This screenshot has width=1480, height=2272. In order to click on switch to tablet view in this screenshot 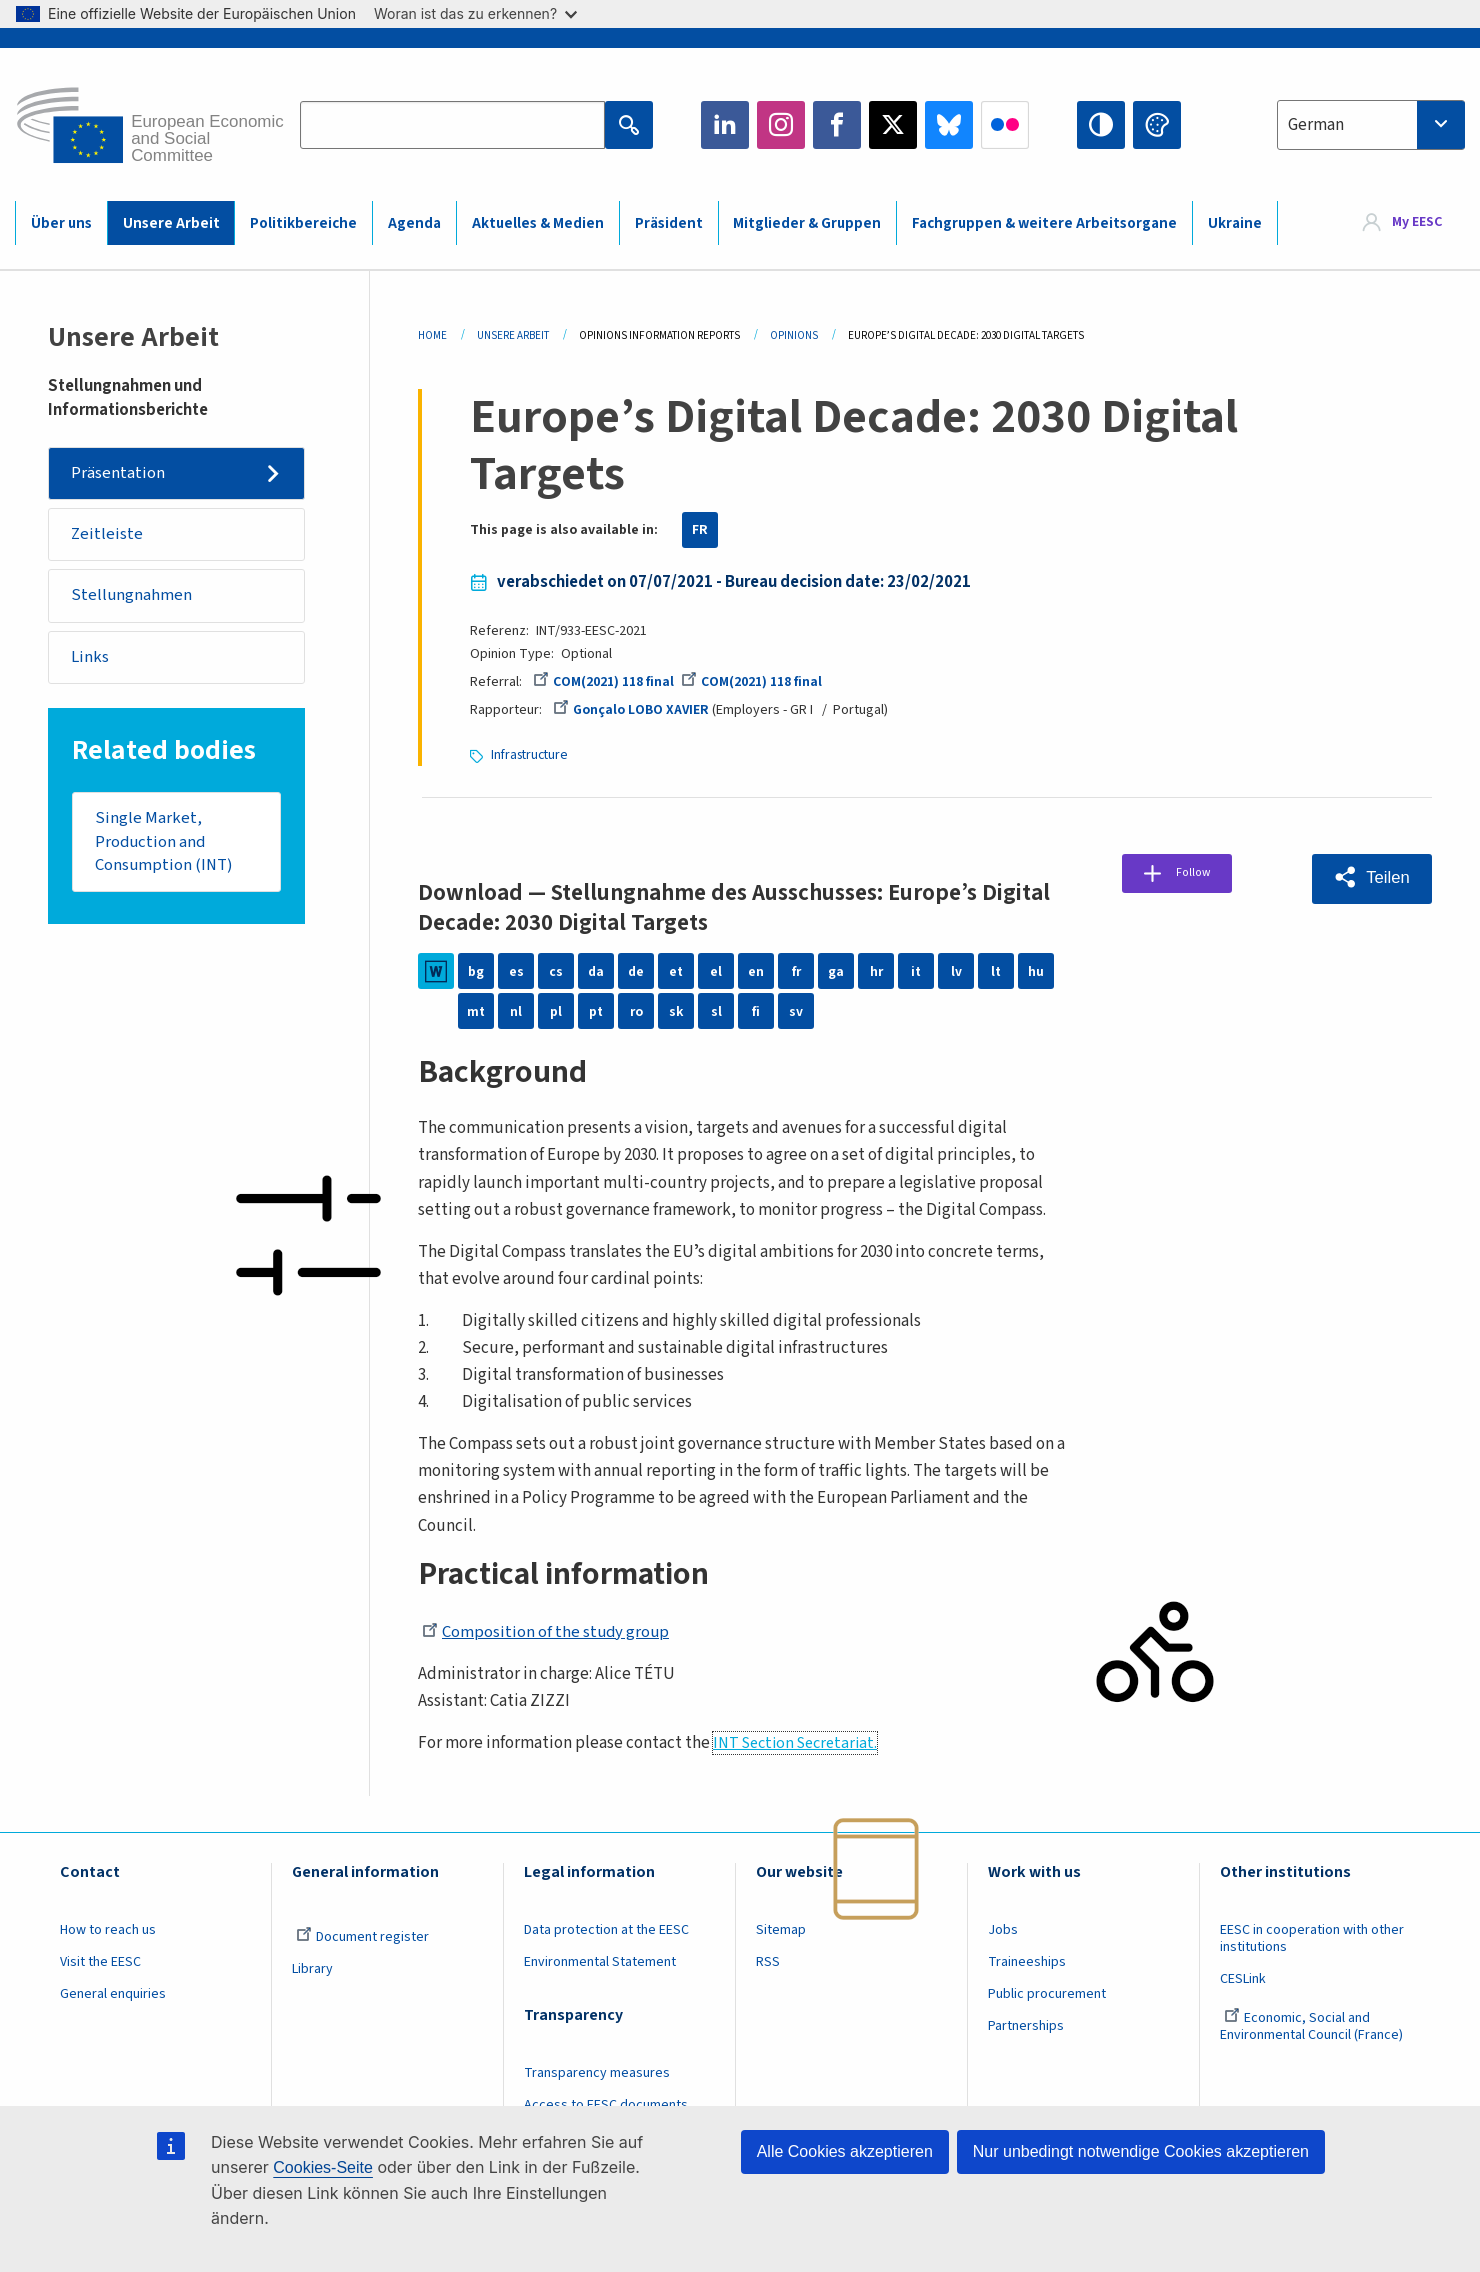, I will do `click(876, 1869)`.